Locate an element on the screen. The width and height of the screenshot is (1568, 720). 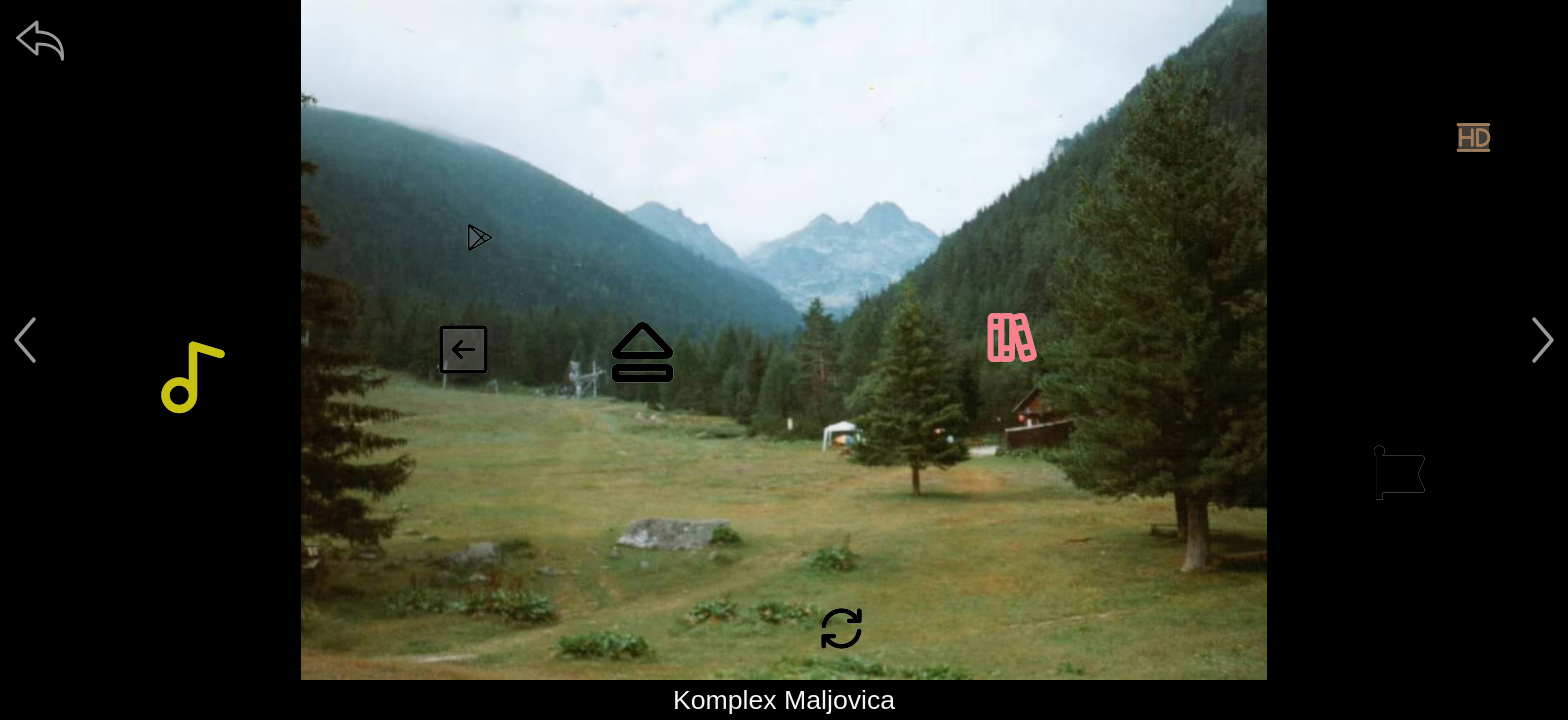
access music or audio player is located at coordinates (193, 376).